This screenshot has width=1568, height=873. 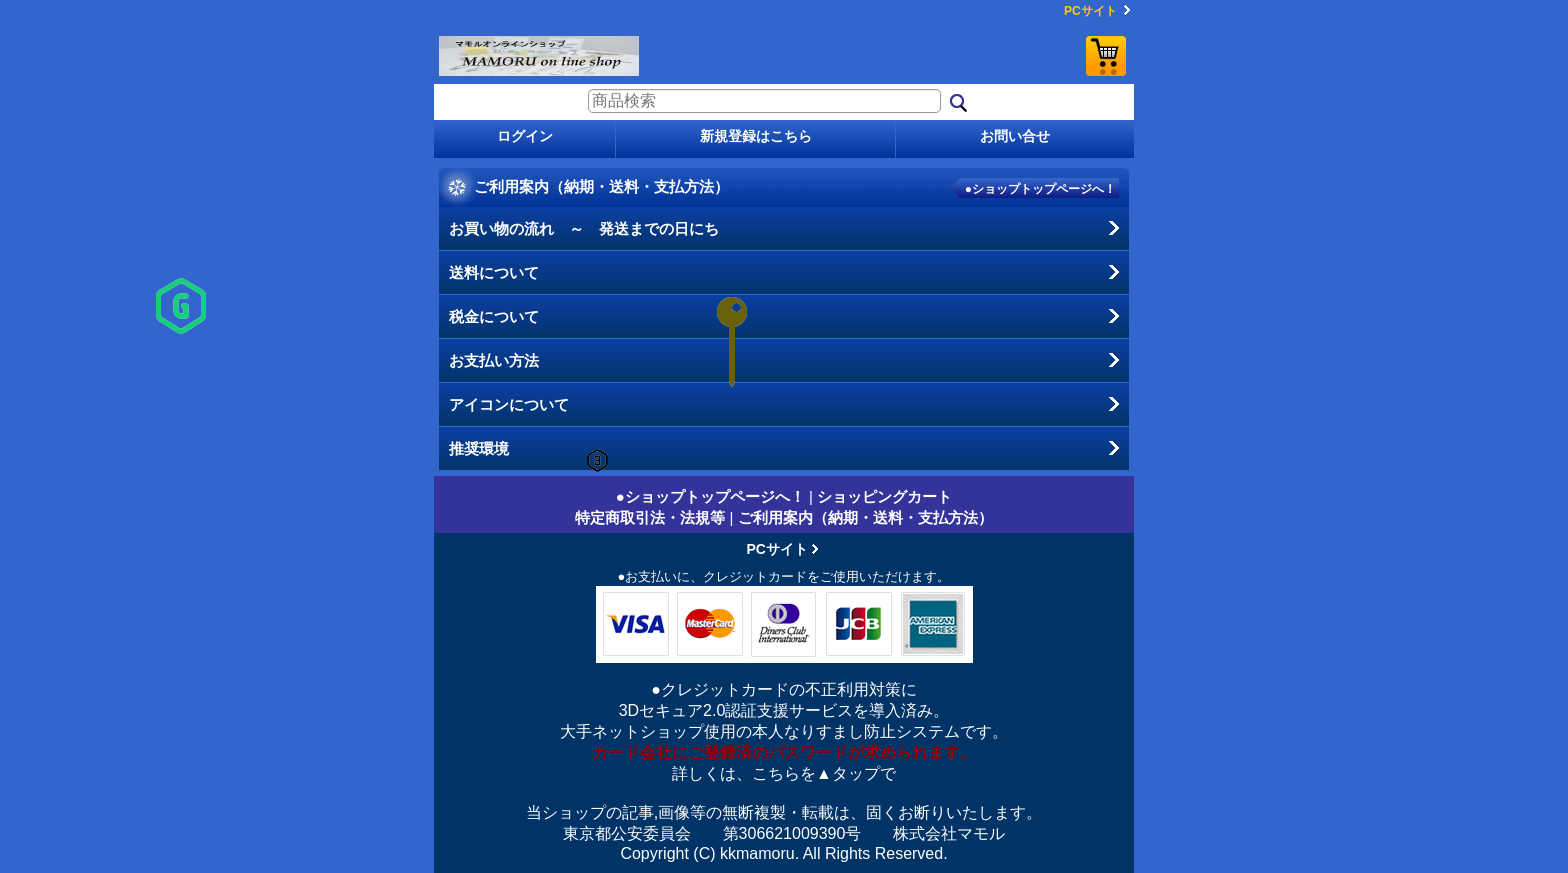 I want to click on indicates a "G" rating or classification, so click(x=181, y=306).